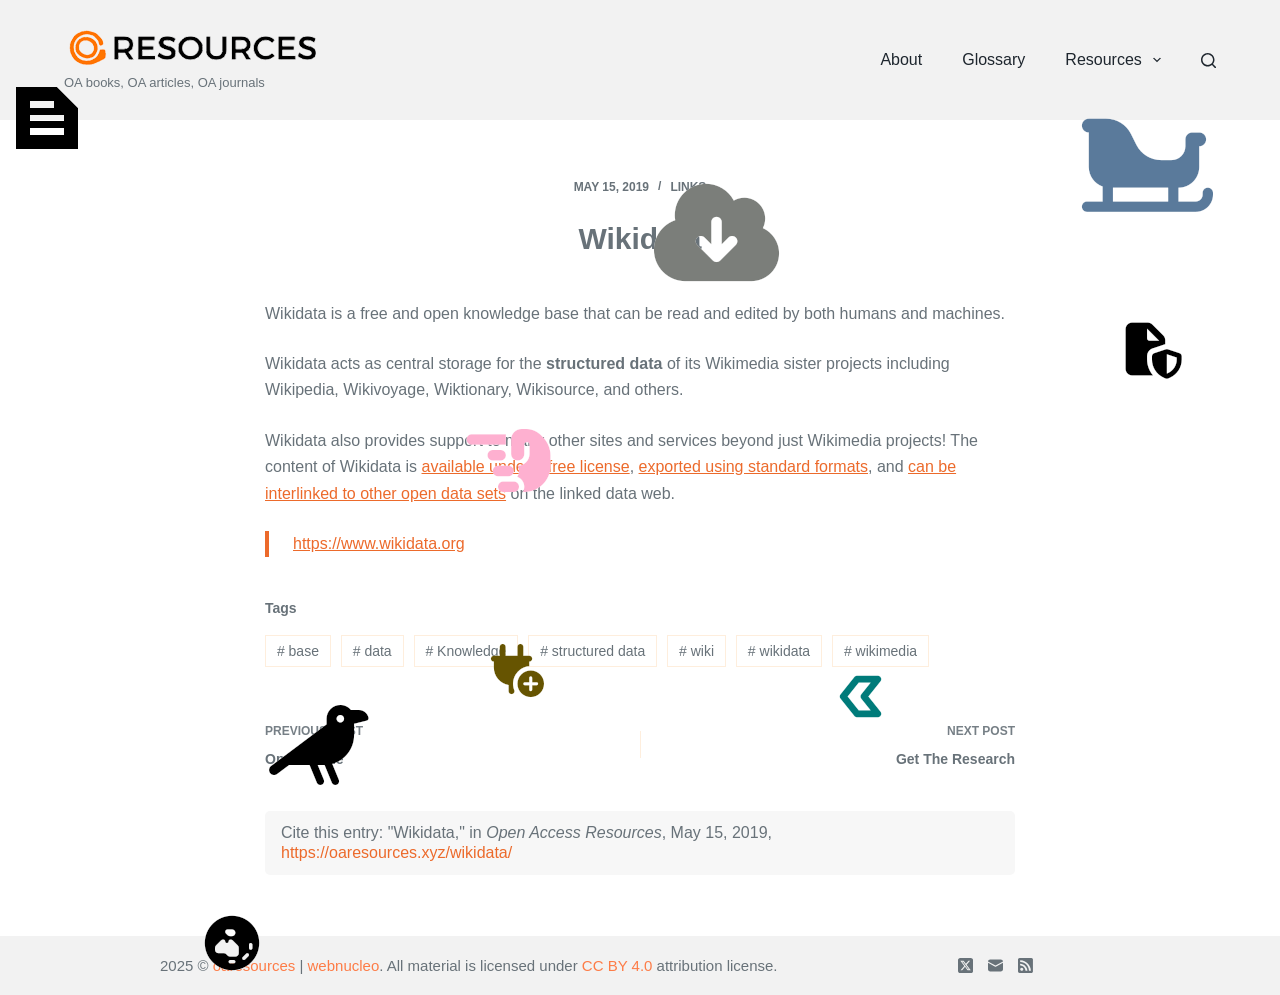 This screenshot has height=995, width=1280. Describe the element at coordinates (508, 460) in the screenshot. I see `go back to the previous screen` at that location.